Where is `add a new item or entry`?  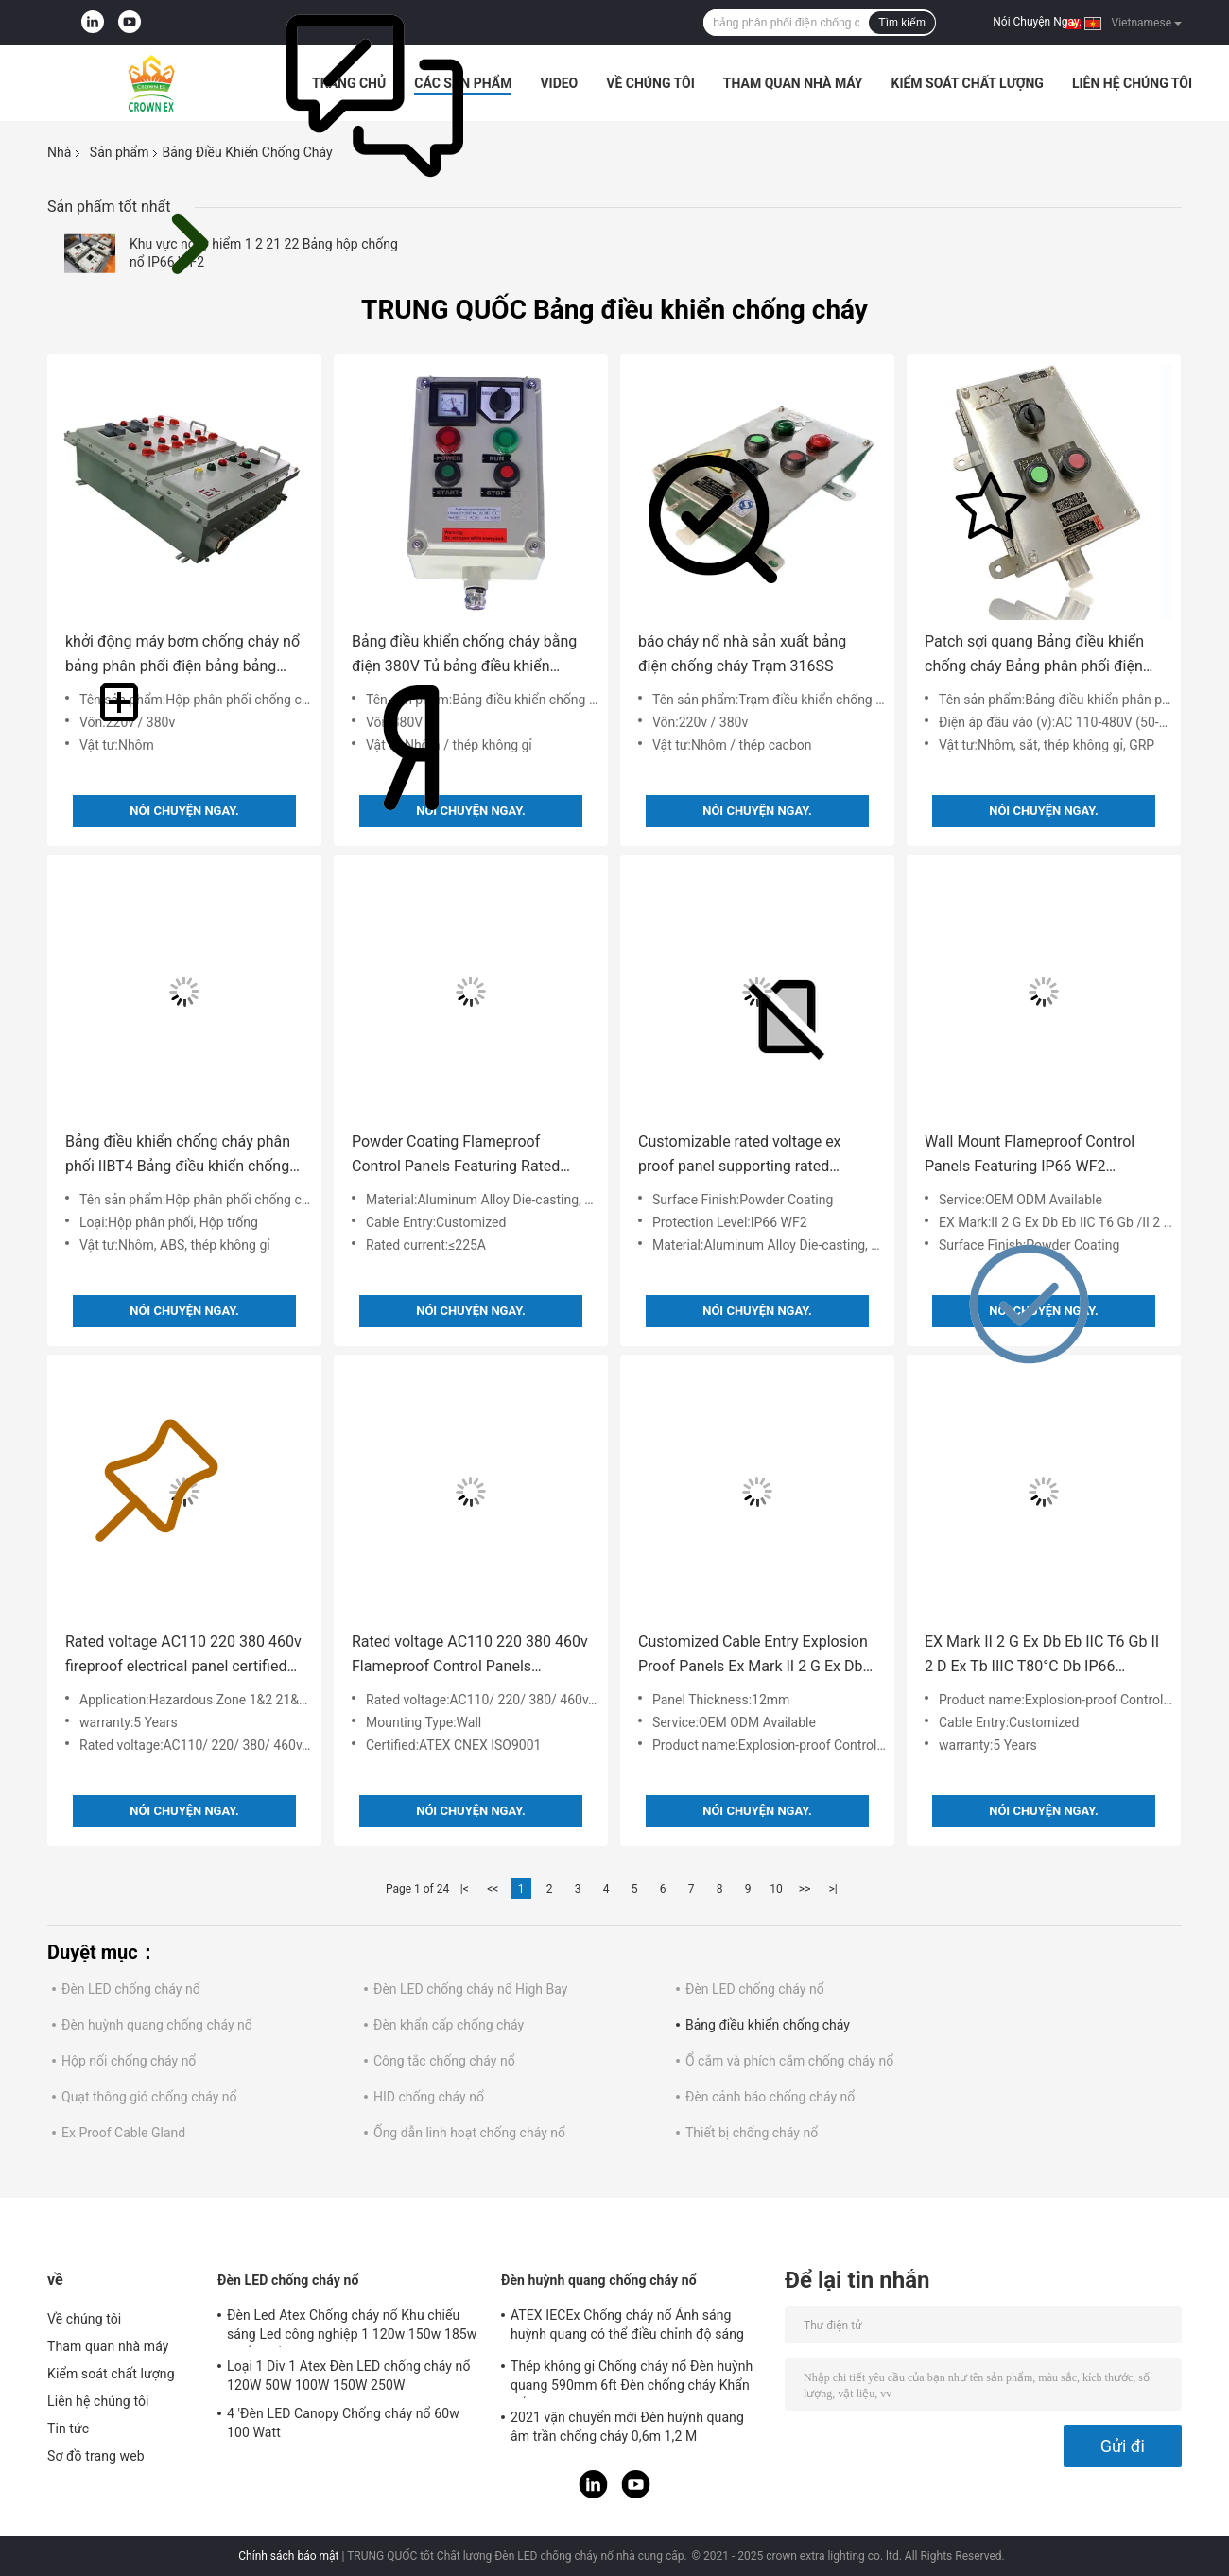
add a new item or entry is located at coordinates (119, 702).